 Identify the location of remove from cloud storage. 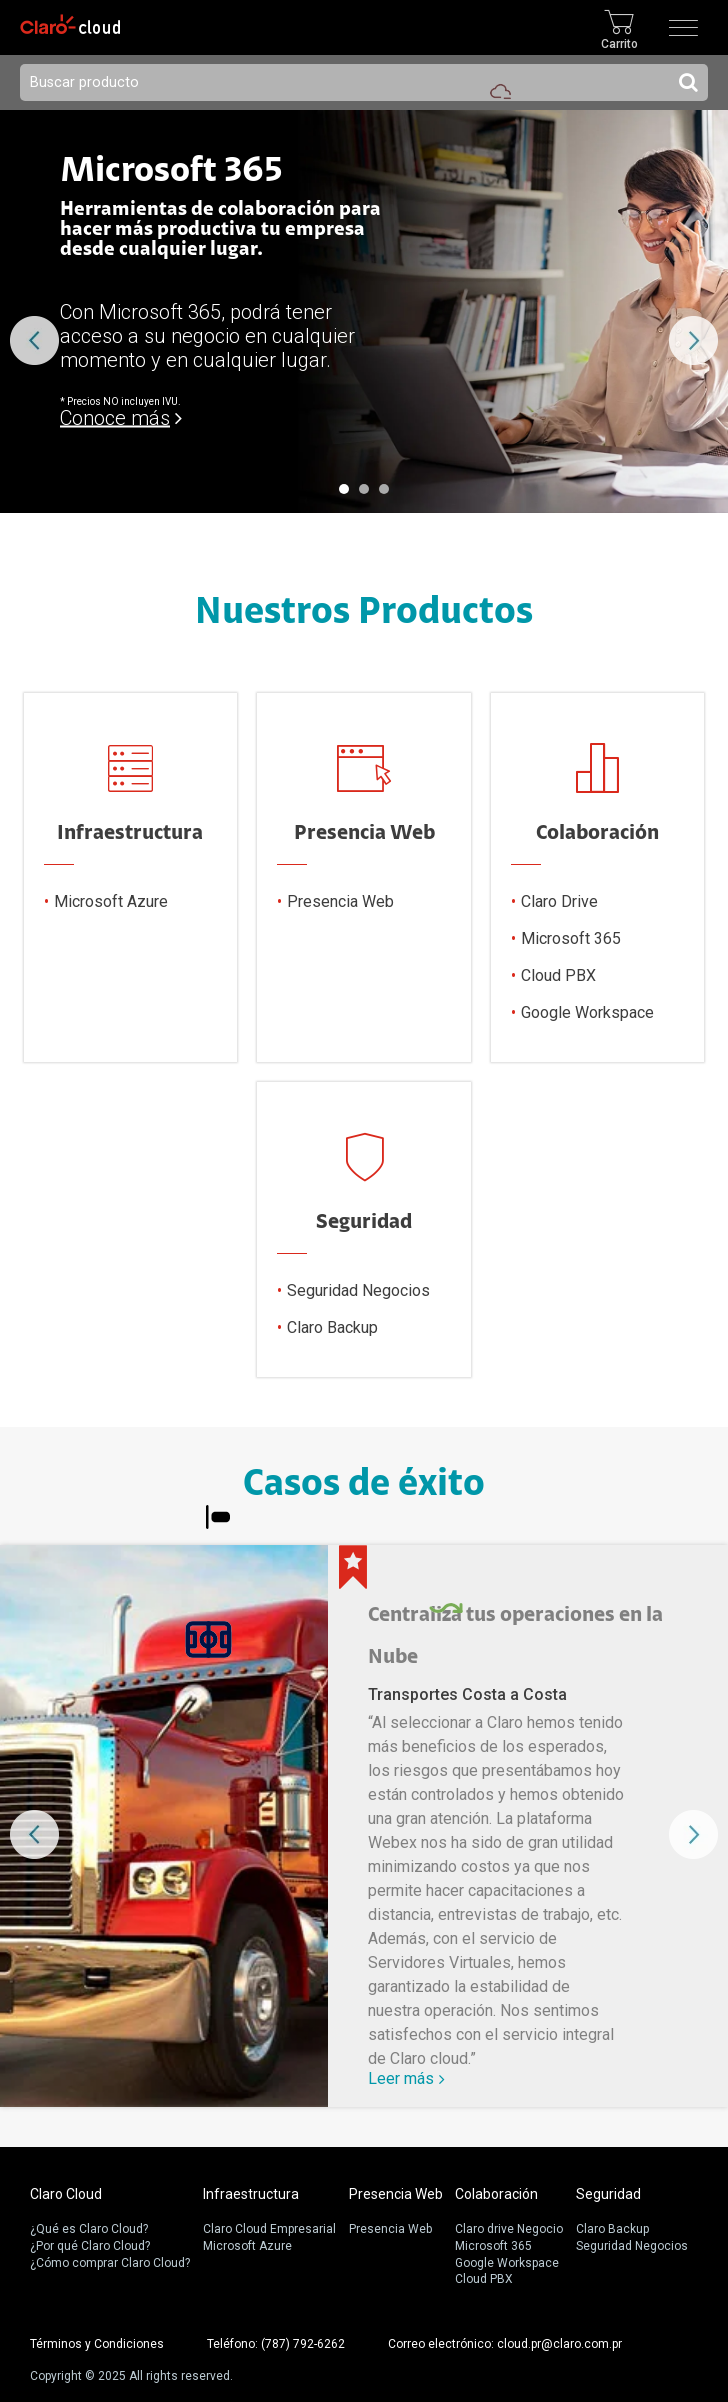
(500, 91).